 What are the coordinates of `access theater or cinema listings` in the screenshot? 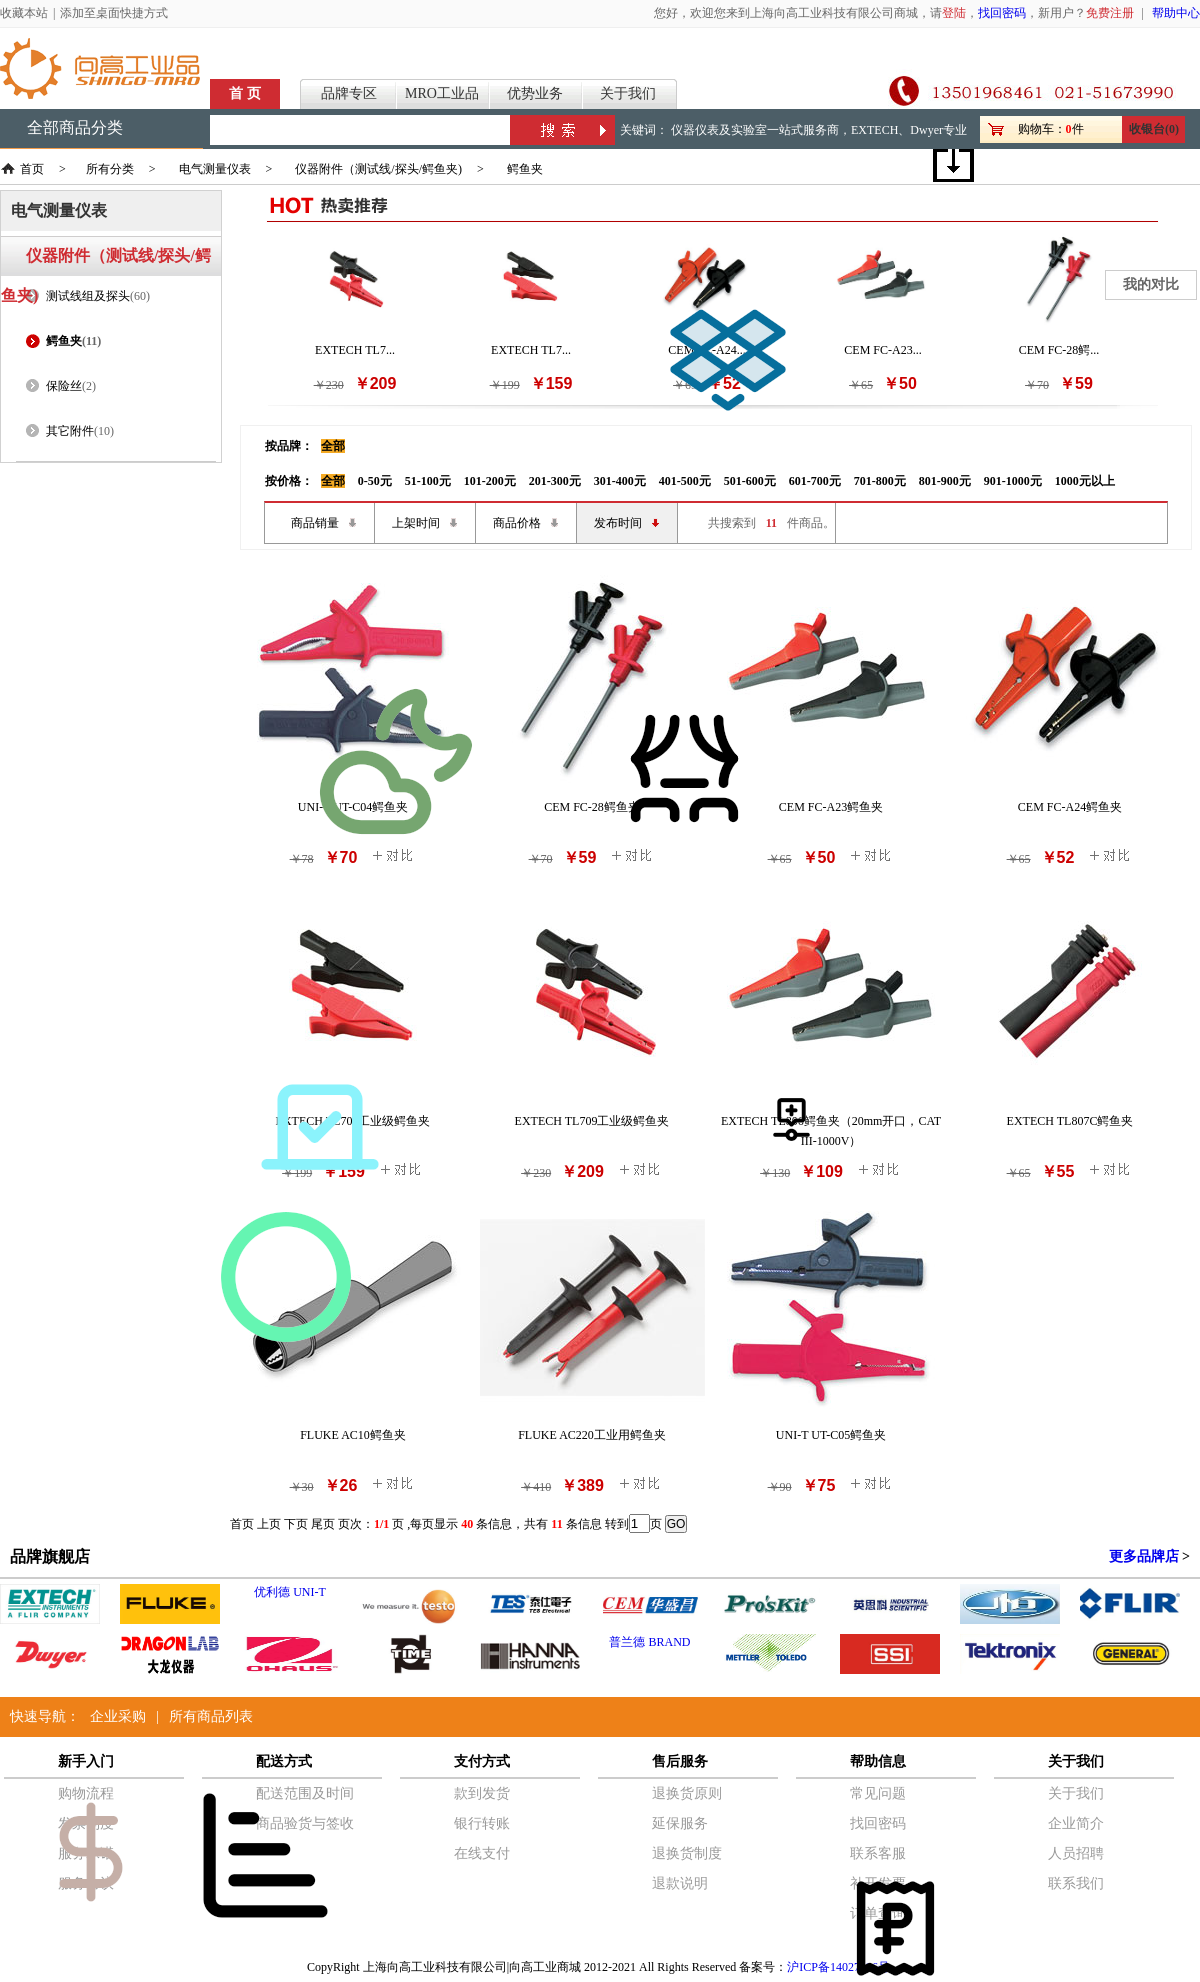 It's located at (684, 768).